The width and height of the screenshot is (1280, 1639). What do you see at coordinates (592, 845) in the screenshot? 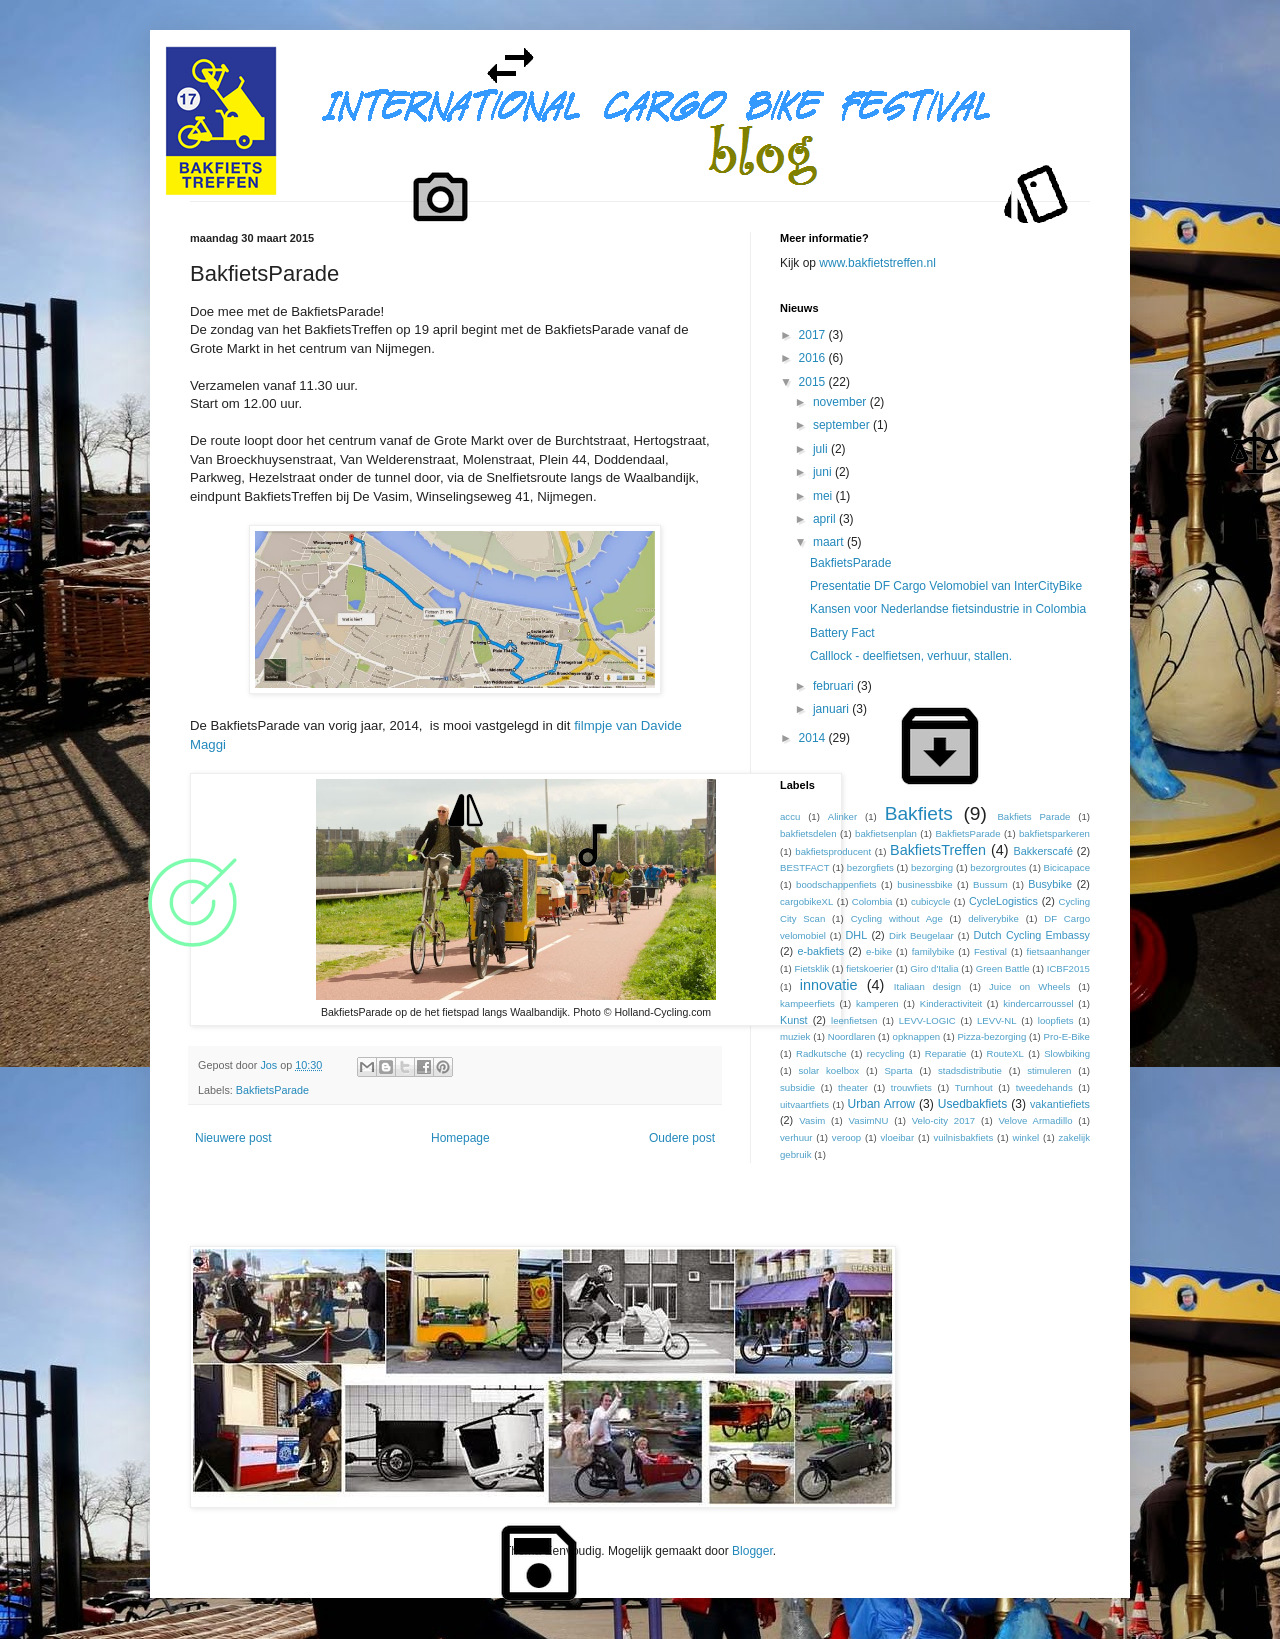
I see `play or access audio content` at bounding box center [592, 845].